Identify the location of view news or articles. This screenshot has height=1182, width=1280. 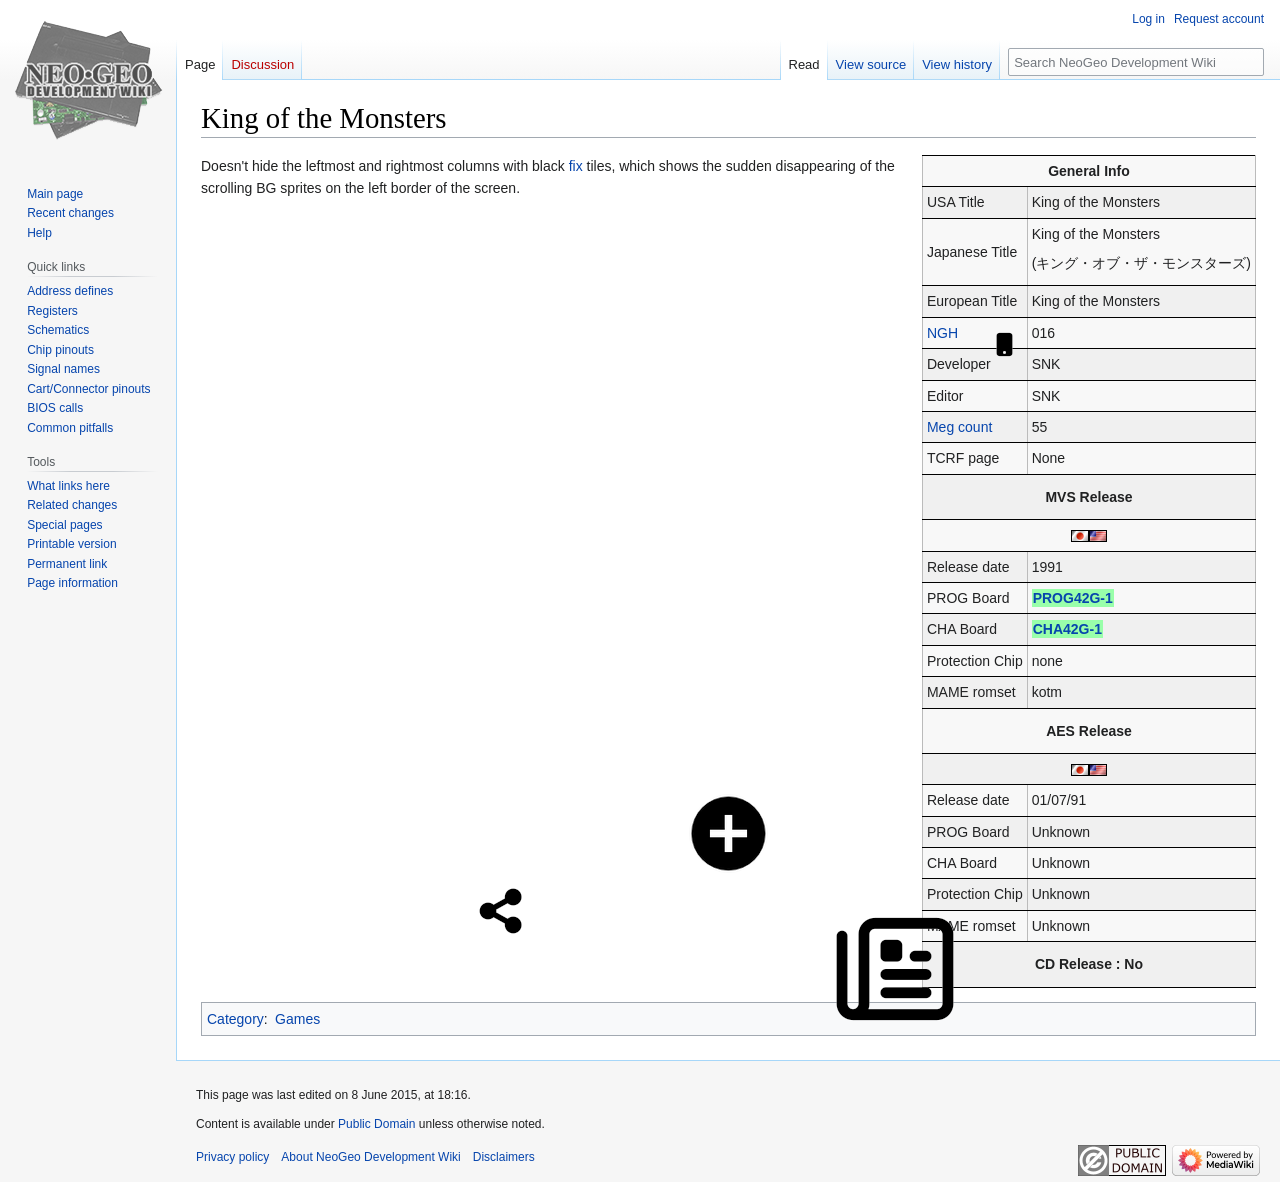
(895, 969).